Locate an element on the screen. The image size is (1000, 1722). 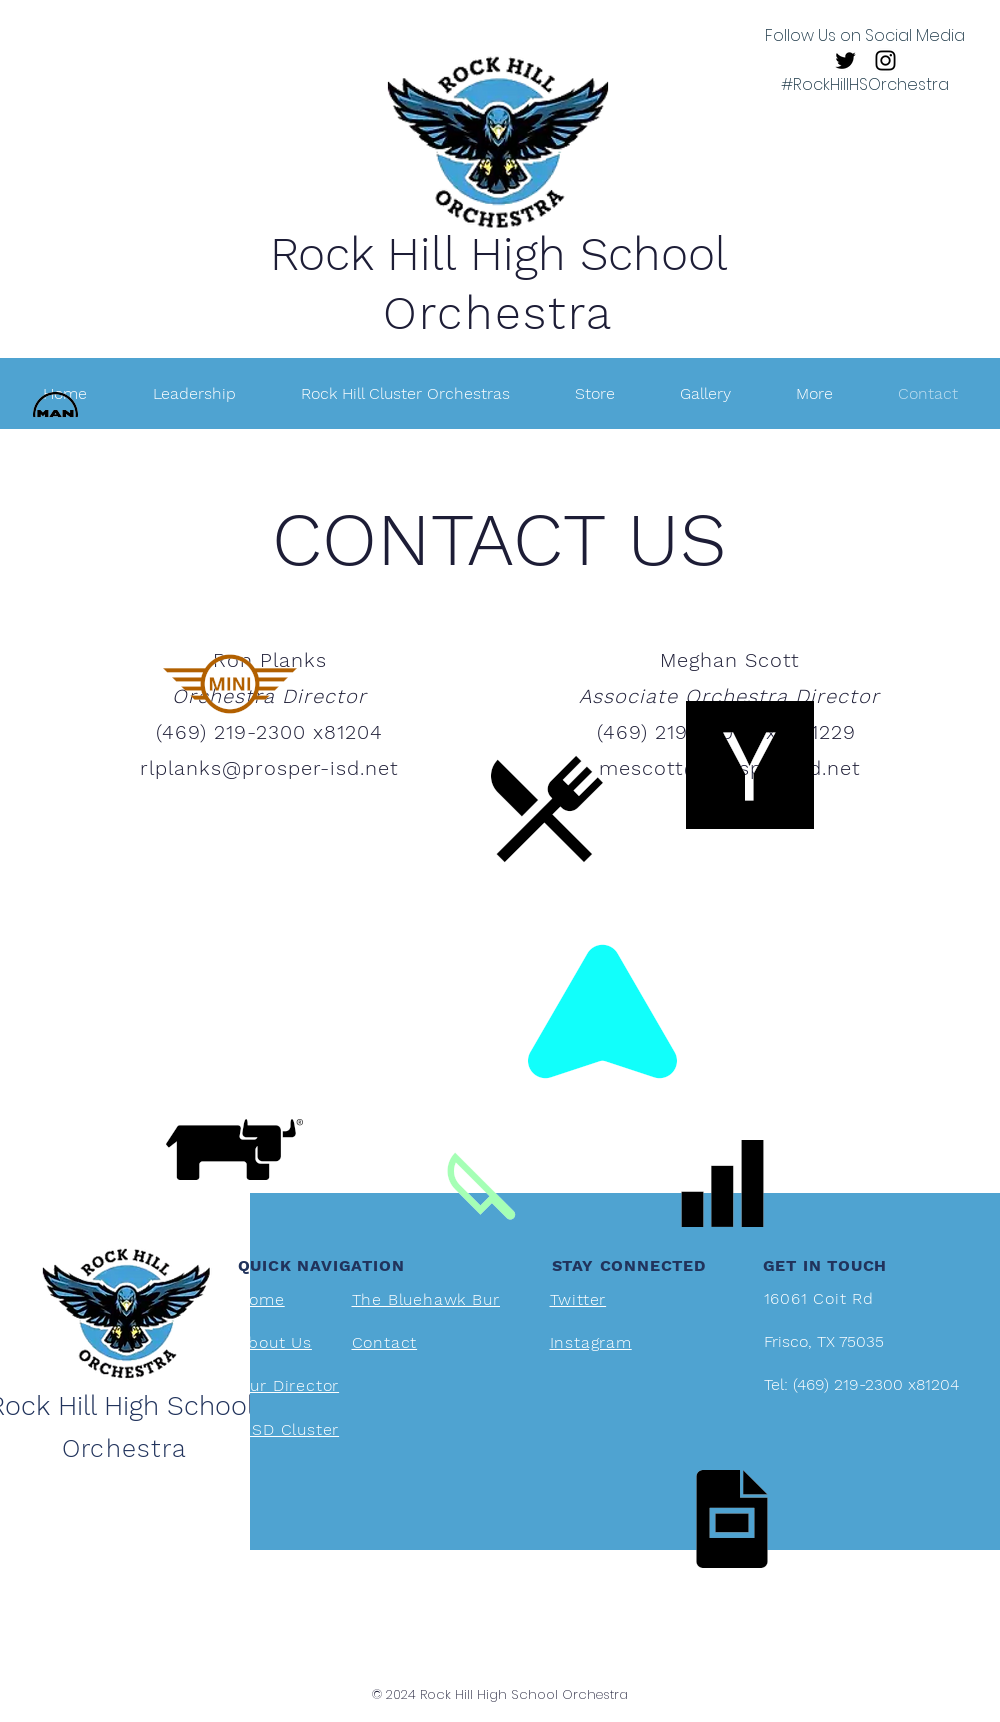
MAN truck and bus company logo is located at coordinates (55, 404).